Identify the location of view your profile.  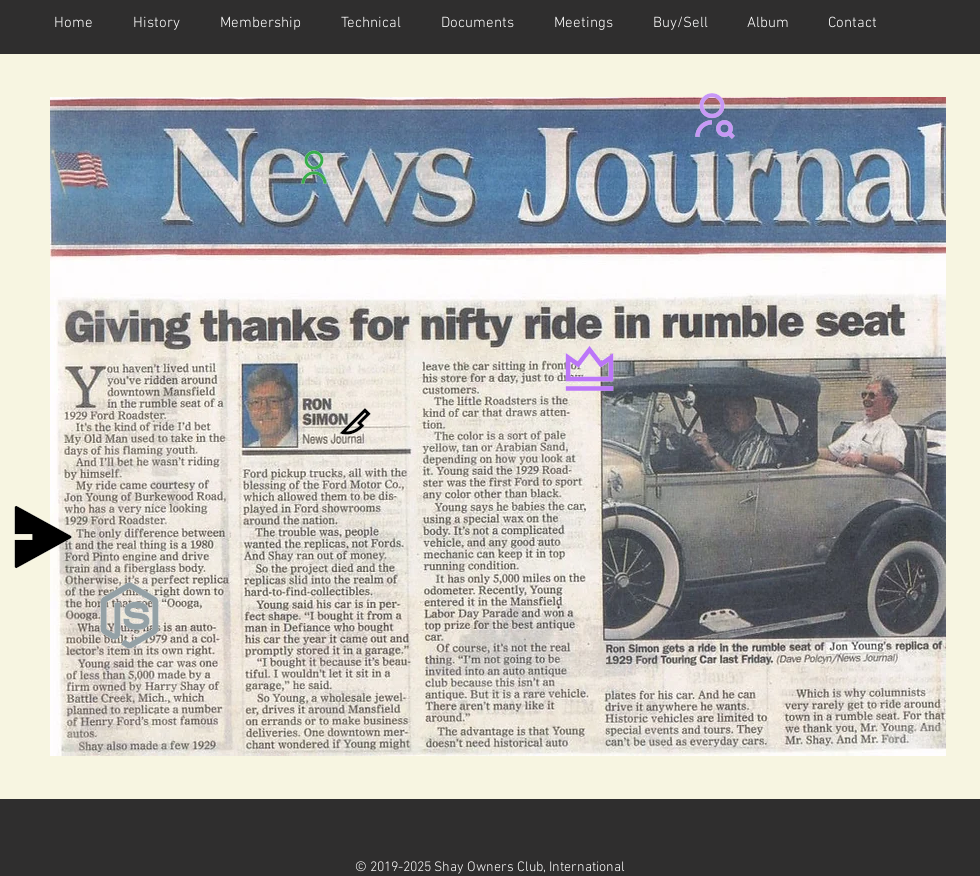
(314, 168).